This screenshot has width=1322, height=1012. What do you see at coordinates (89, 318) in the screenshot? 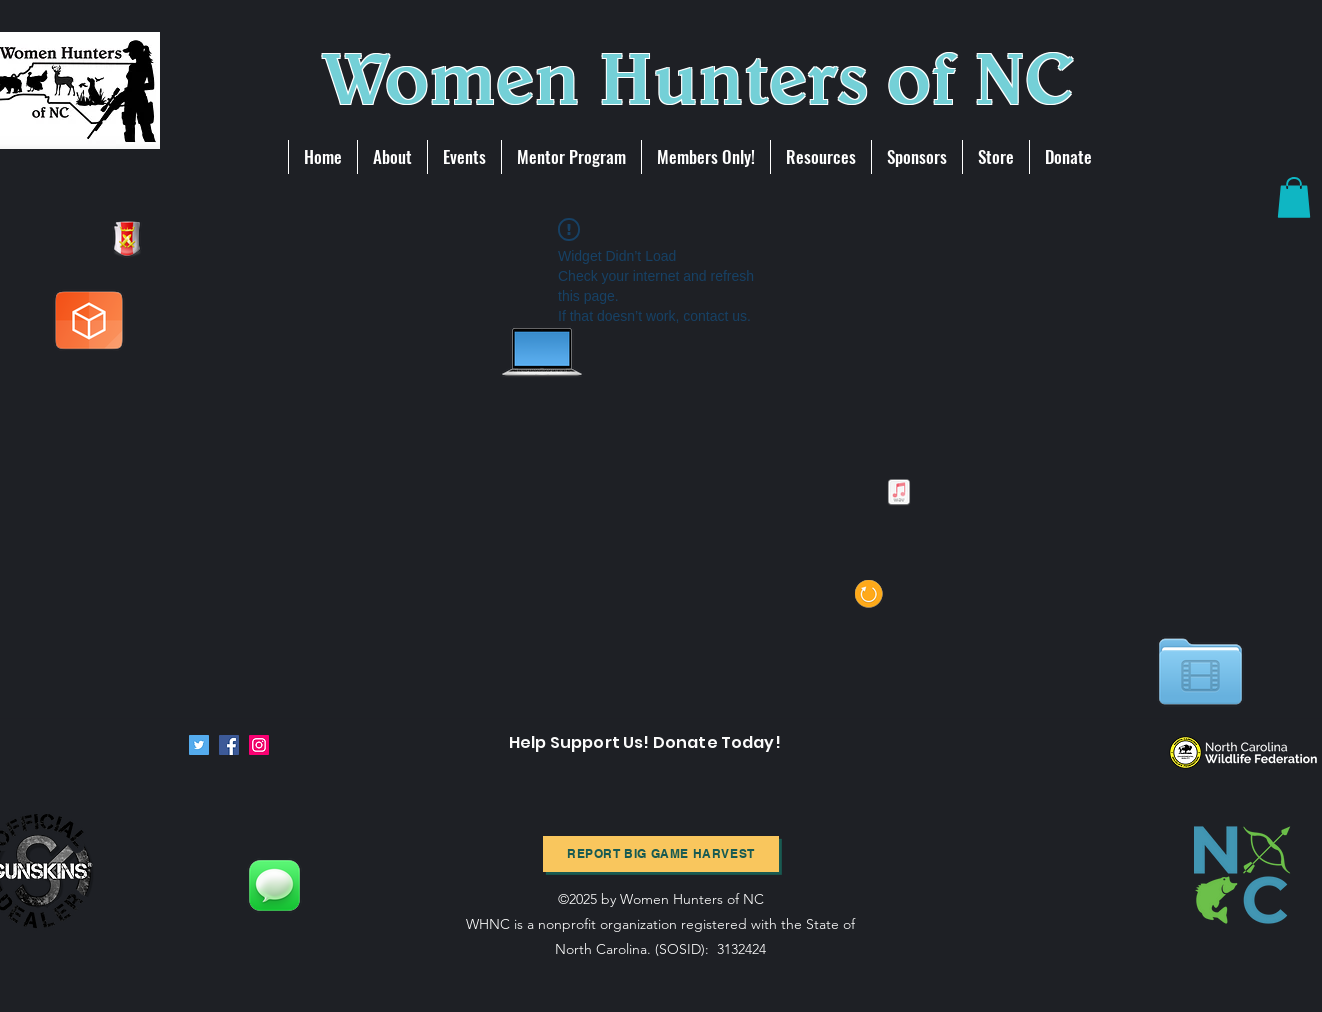
I see `open a 3D model file in STL format` at bounding box center [89, 318].